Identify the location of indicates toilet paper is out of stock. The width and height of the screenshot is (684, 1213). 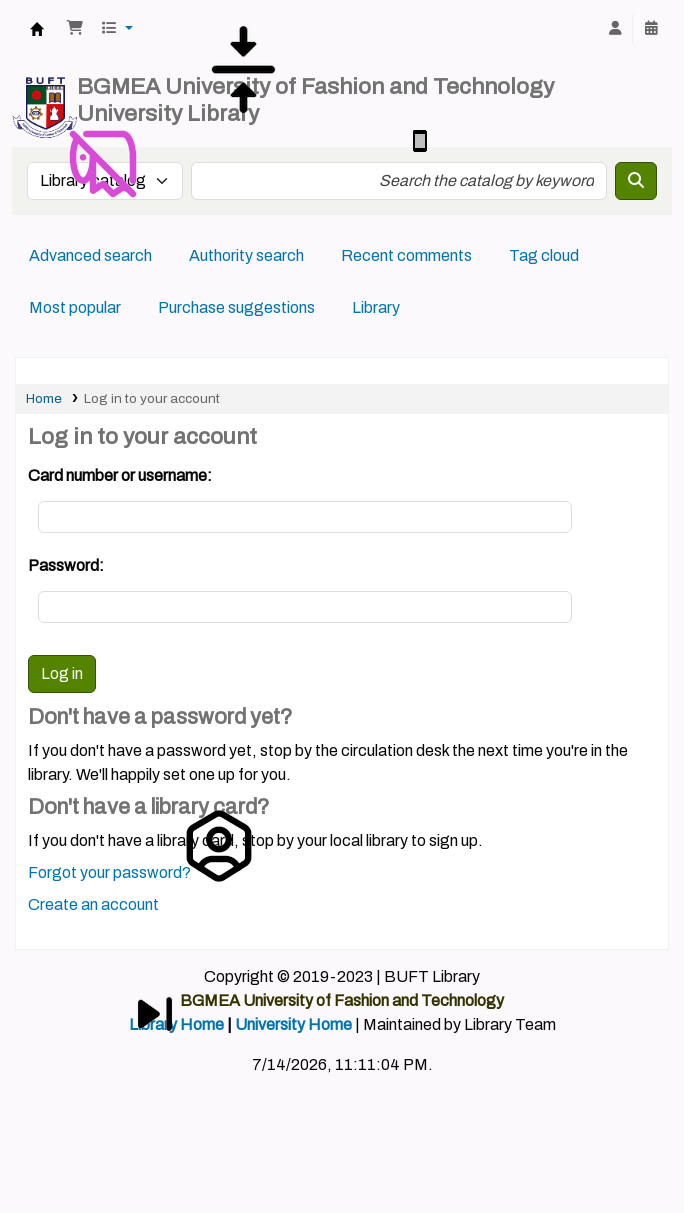
(103, 164).